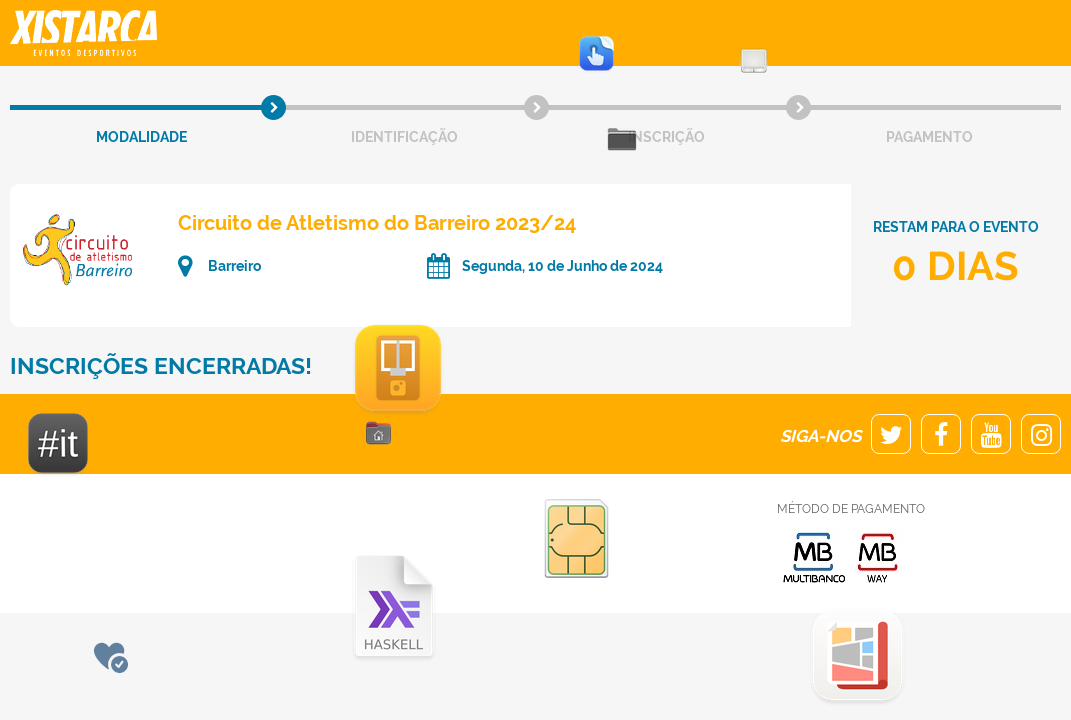 This screenshot has height=720, width=1071. What do you see at coordinates (111, 656) in the screenshot?
I see `item added to favorites successfully` at bounding box center [111, 656].